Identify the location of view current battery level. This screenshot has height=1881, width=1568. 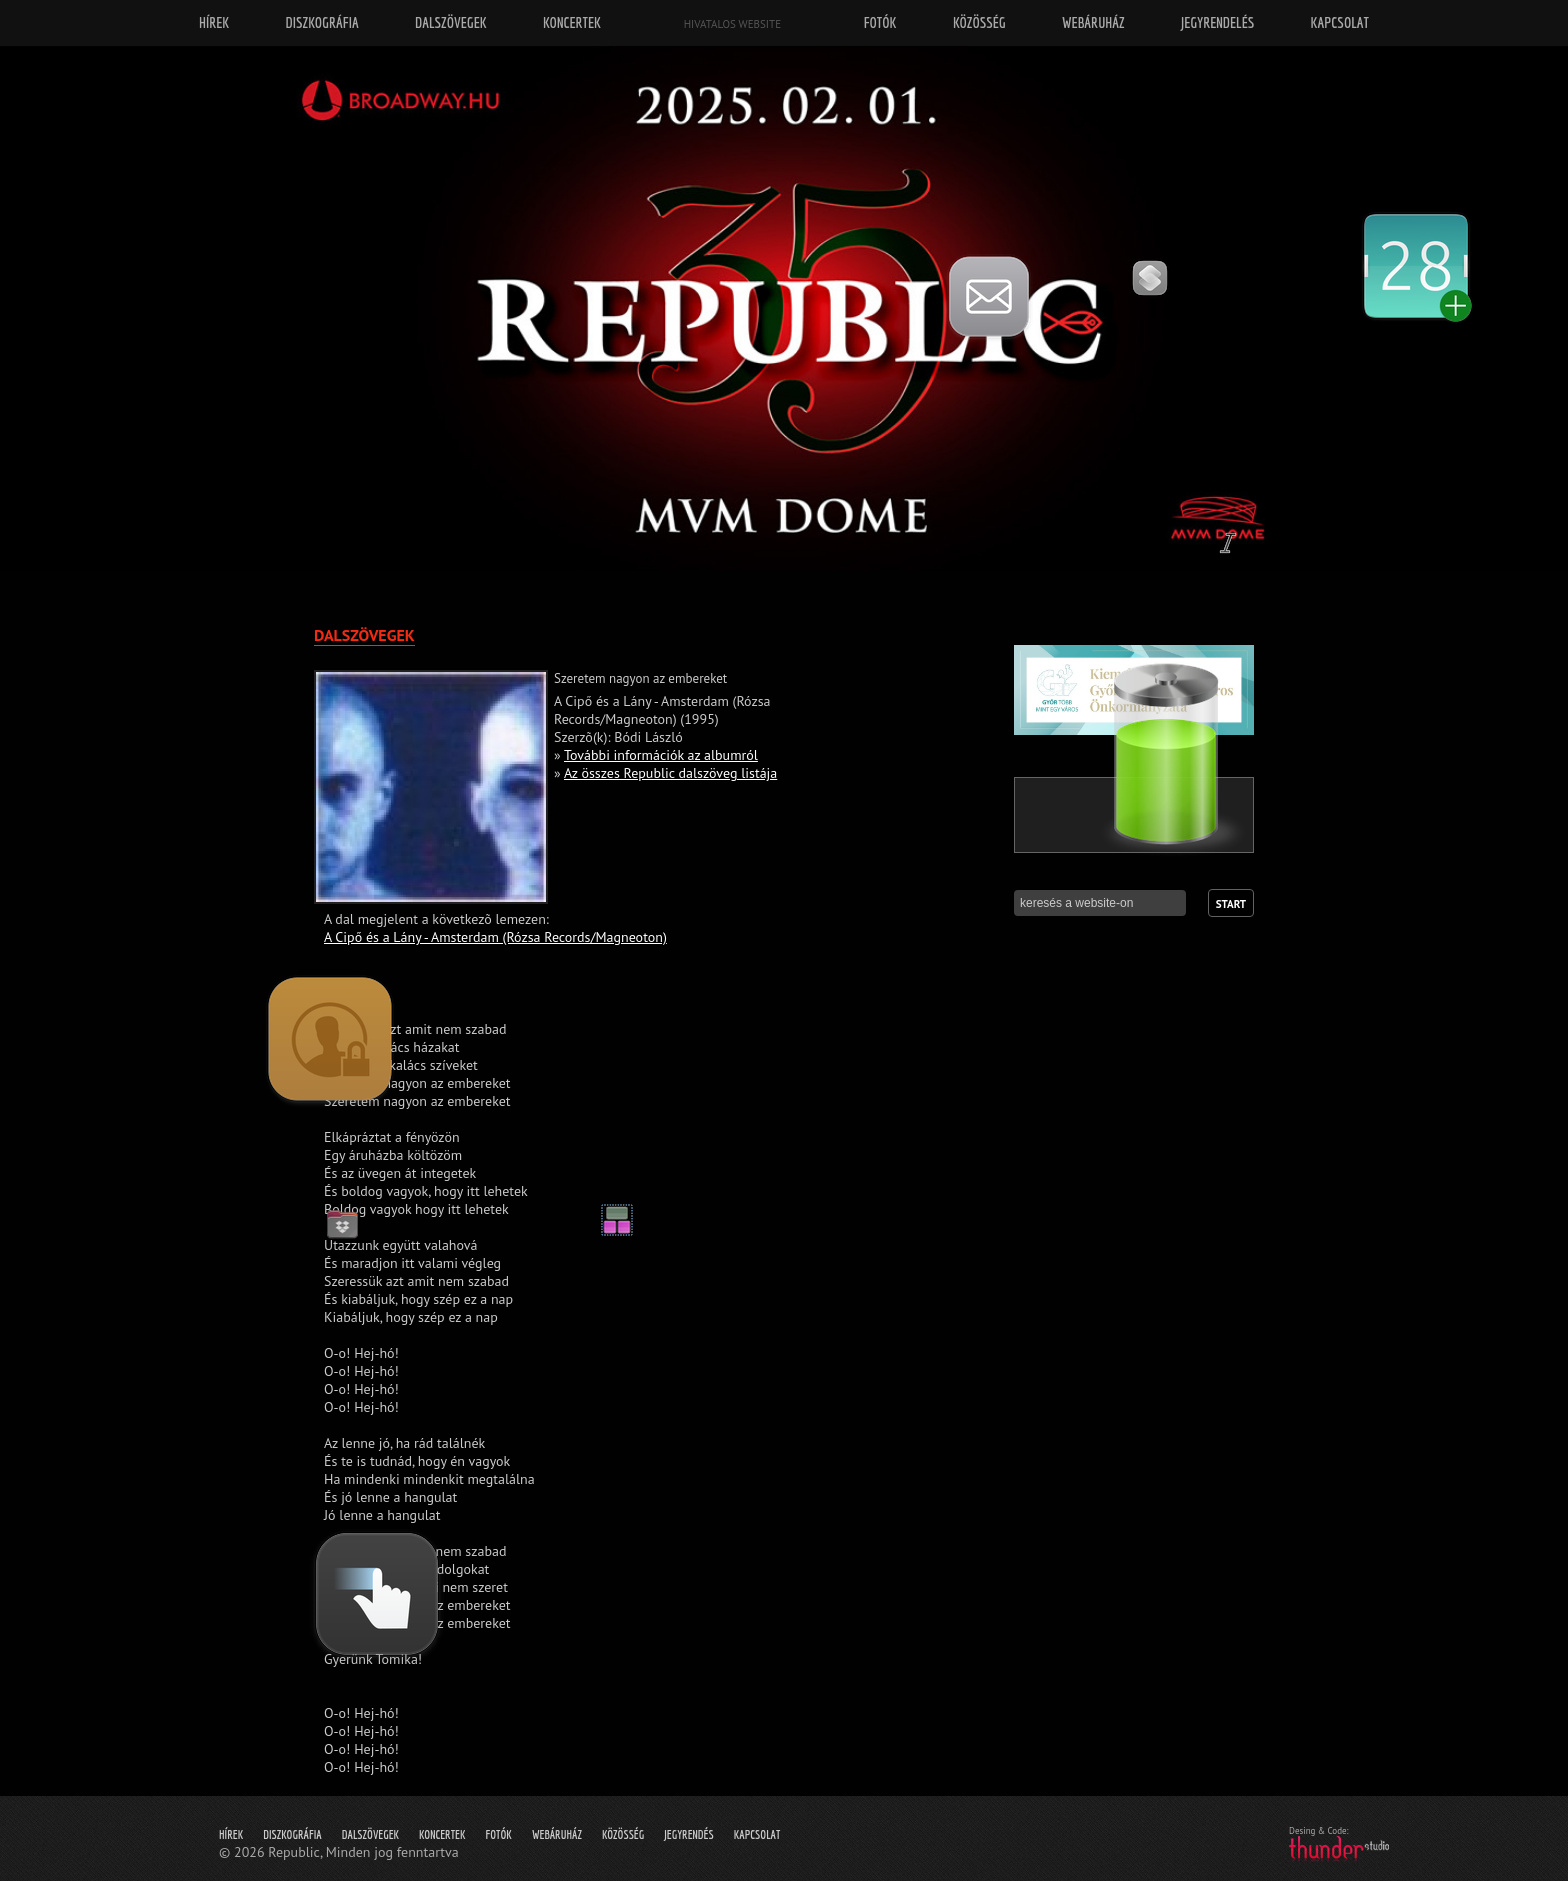
(1166, 753).